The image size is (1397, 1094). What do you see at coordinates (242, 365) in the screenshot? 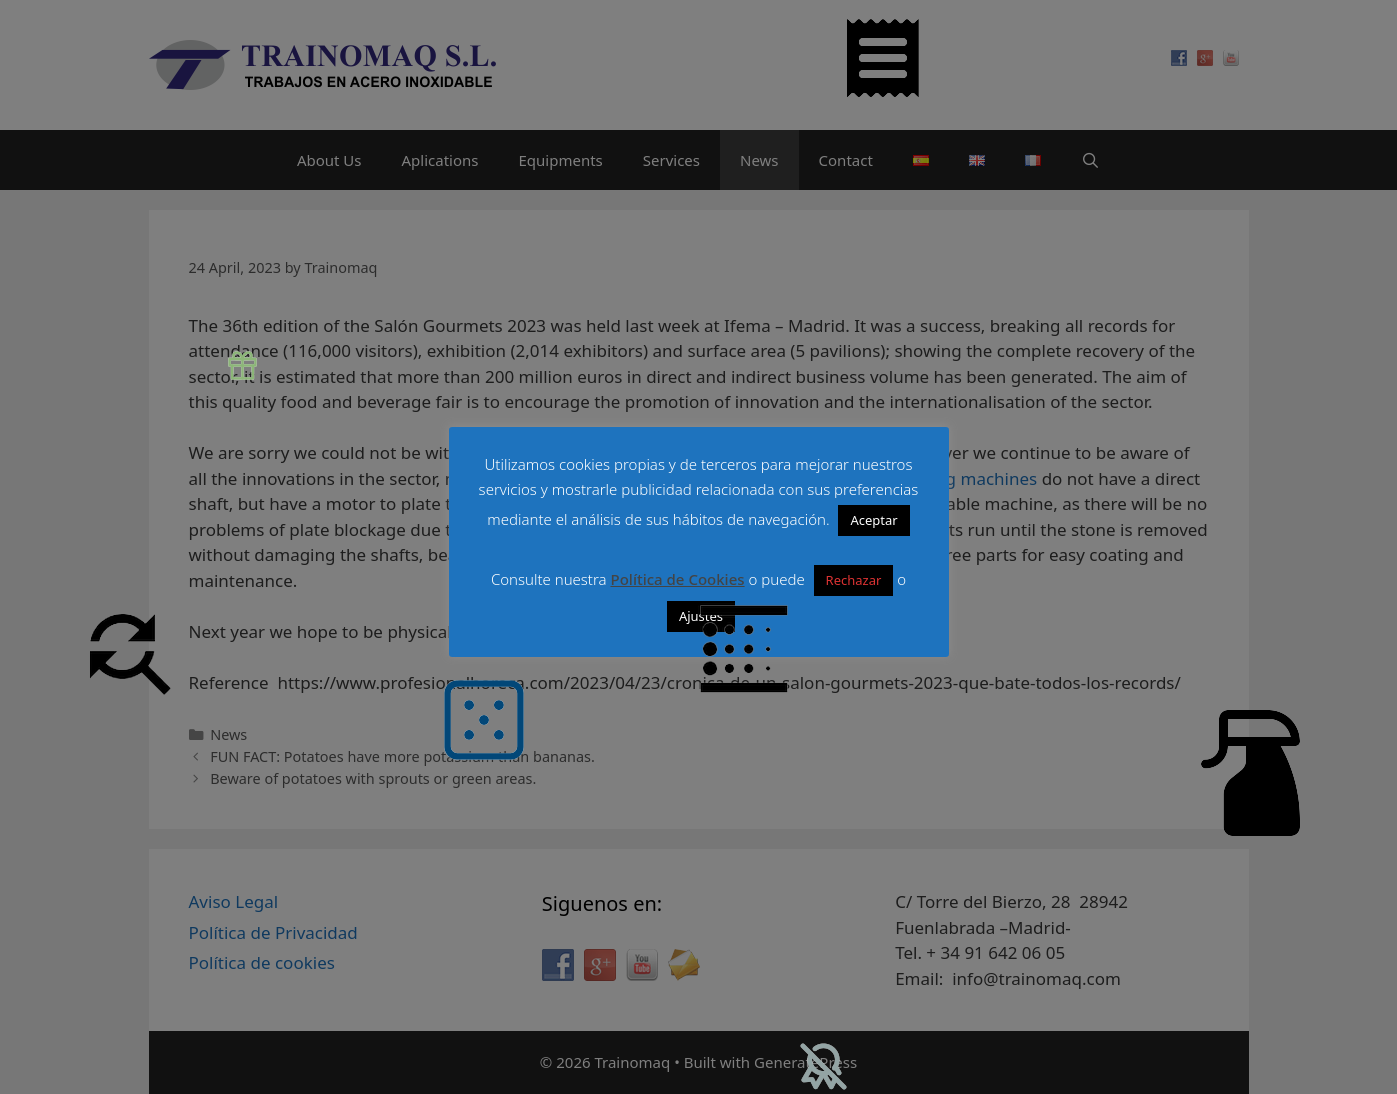
I see `redeem a gift or reward` at bounding box center [242, 365].